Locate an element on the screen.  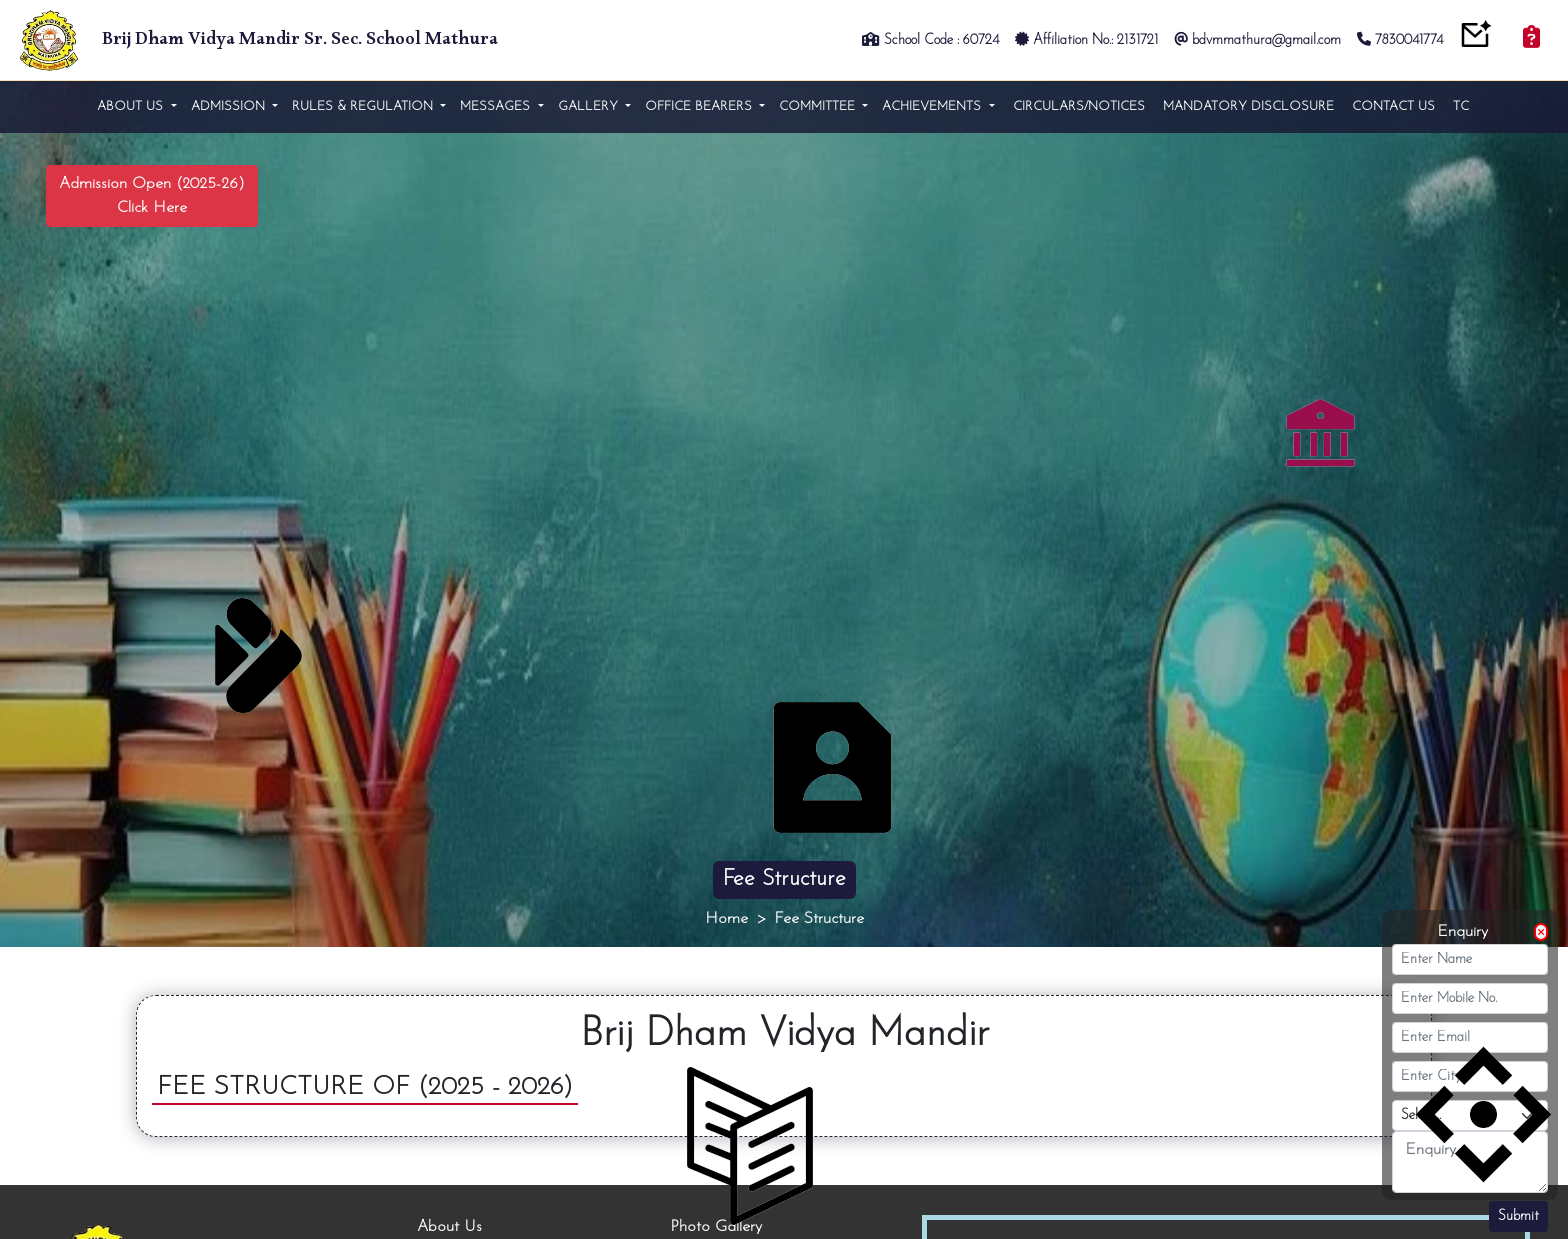
access AI-powered email features is located at coordinates (1475, 35).